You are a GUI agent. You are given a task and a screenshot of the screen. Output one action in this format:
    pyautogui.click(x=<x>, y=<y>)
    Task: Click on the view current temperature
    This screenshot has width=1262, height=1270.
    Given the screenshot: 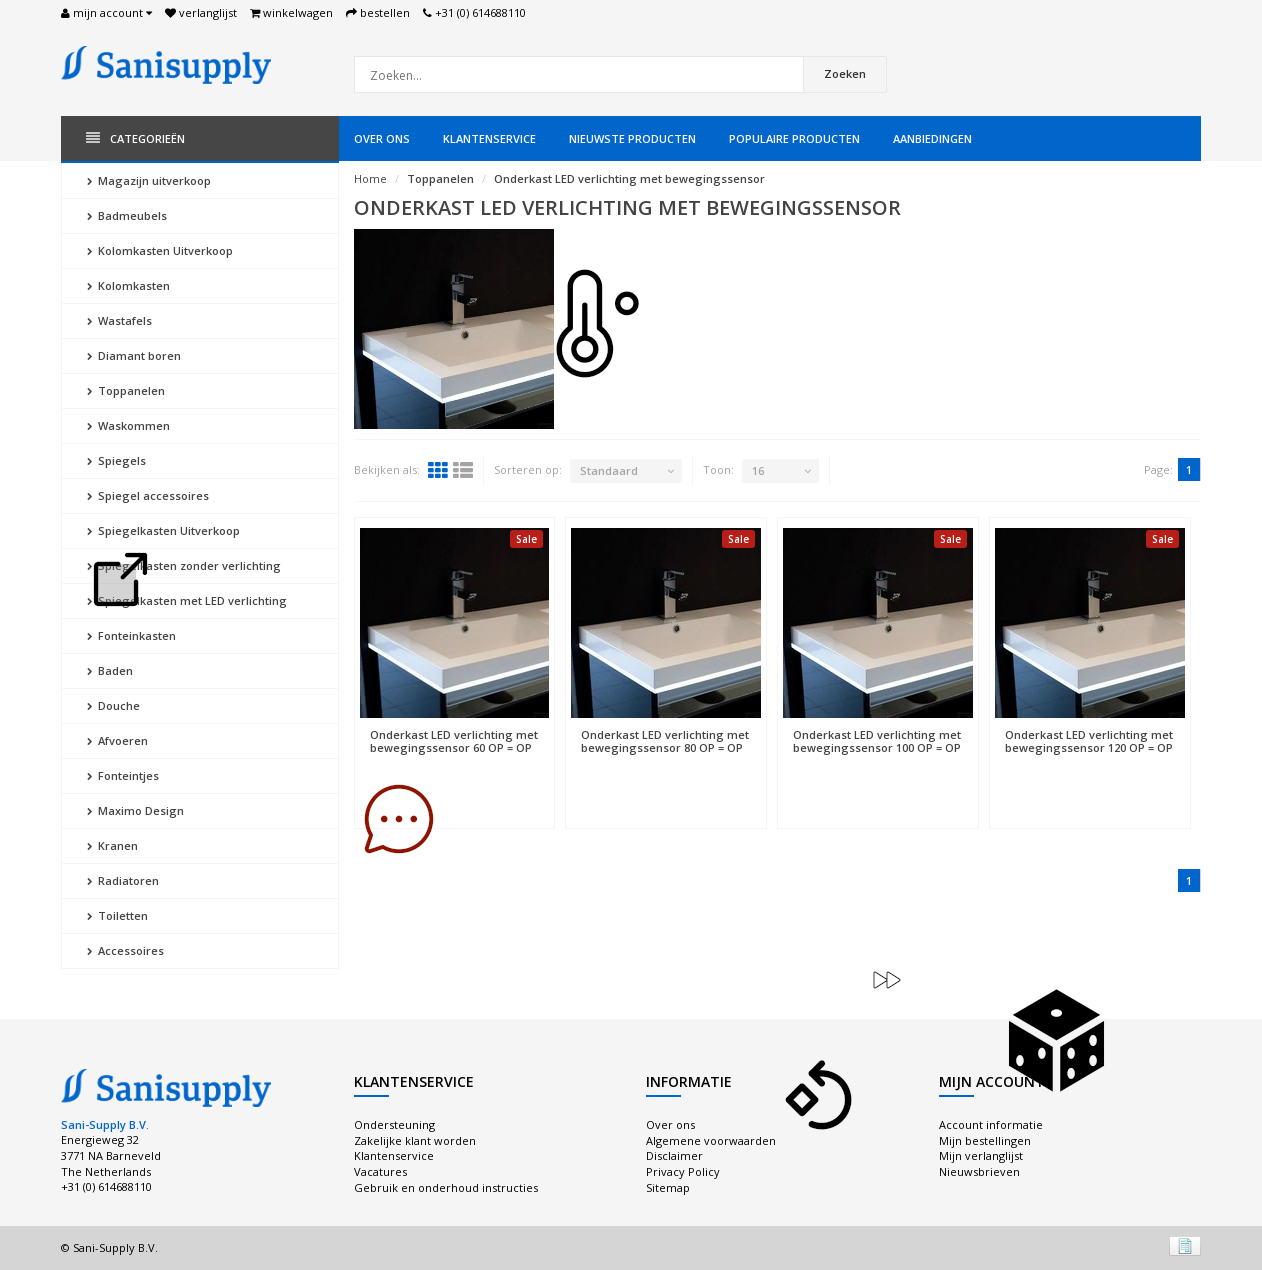 What is the action you would take?
    pyautogui.click(x=588, y=323)
    